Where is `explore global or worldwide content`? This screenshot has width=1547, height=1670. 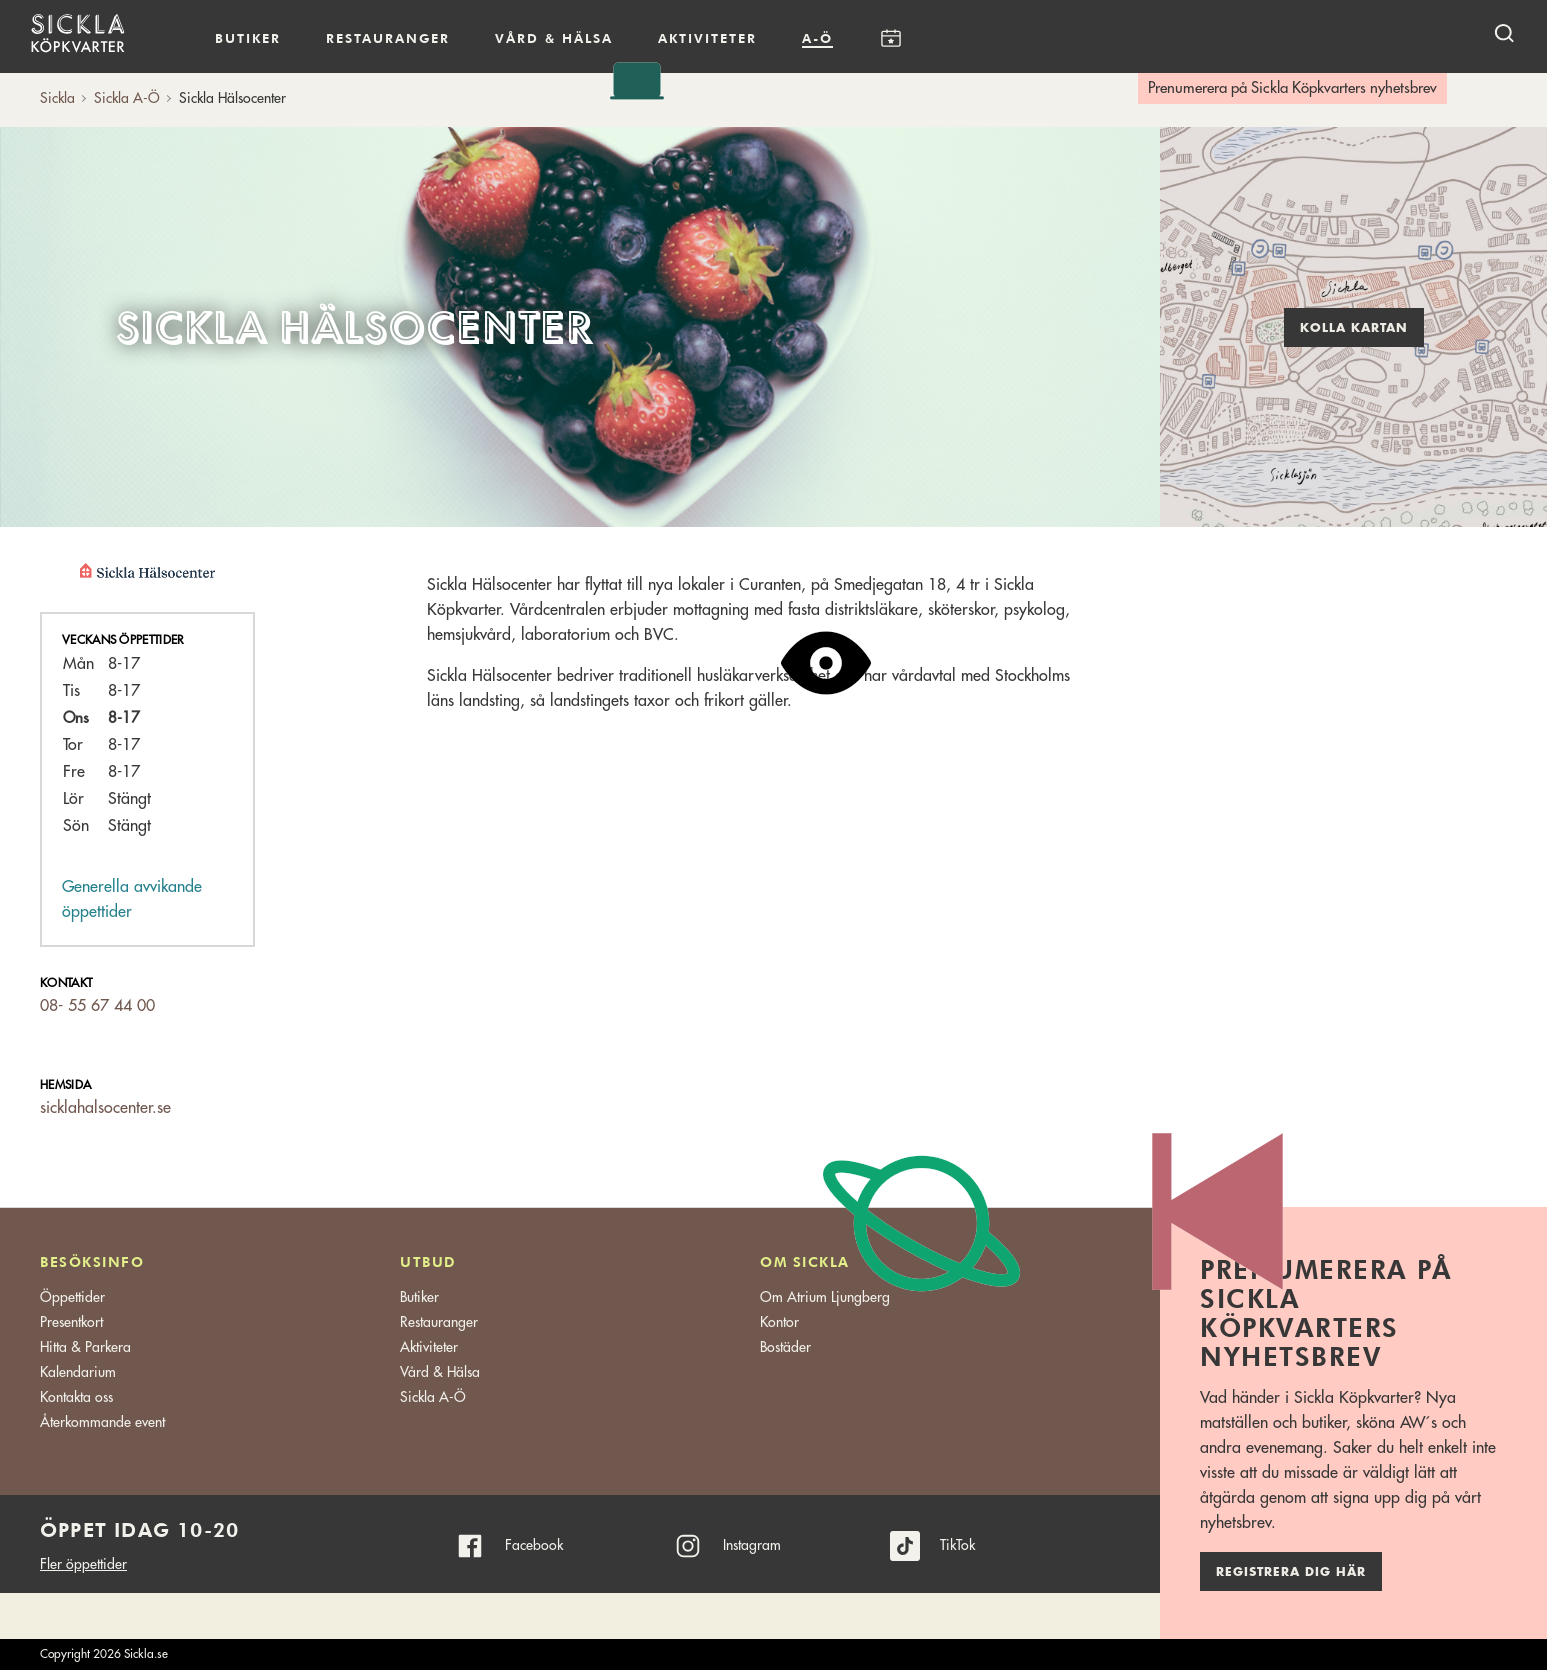
explore global or worldwide content is located at coordinates (921, 1223).